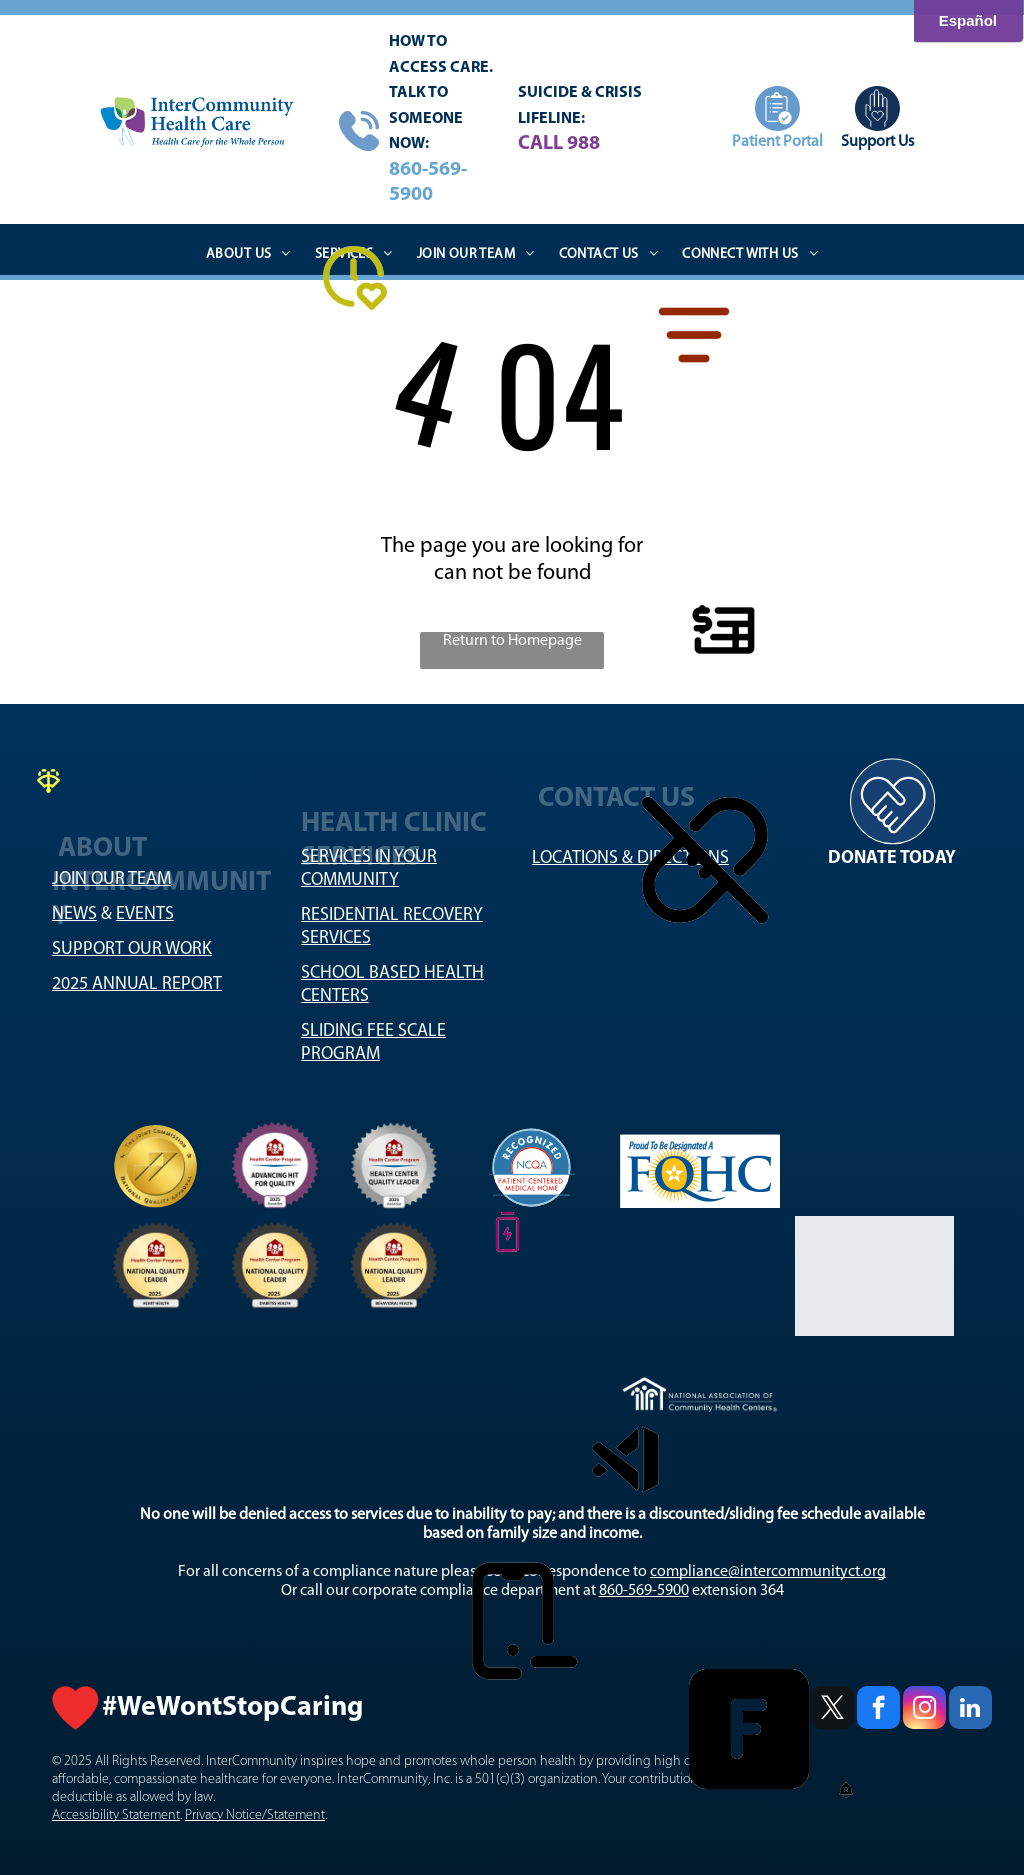 Image resolution: width=1024 pixels, height=1875 pixels. Describe the element at coordinates (846, 1790) in the screenshot. I see `dismiss or clear notifications` at that location.